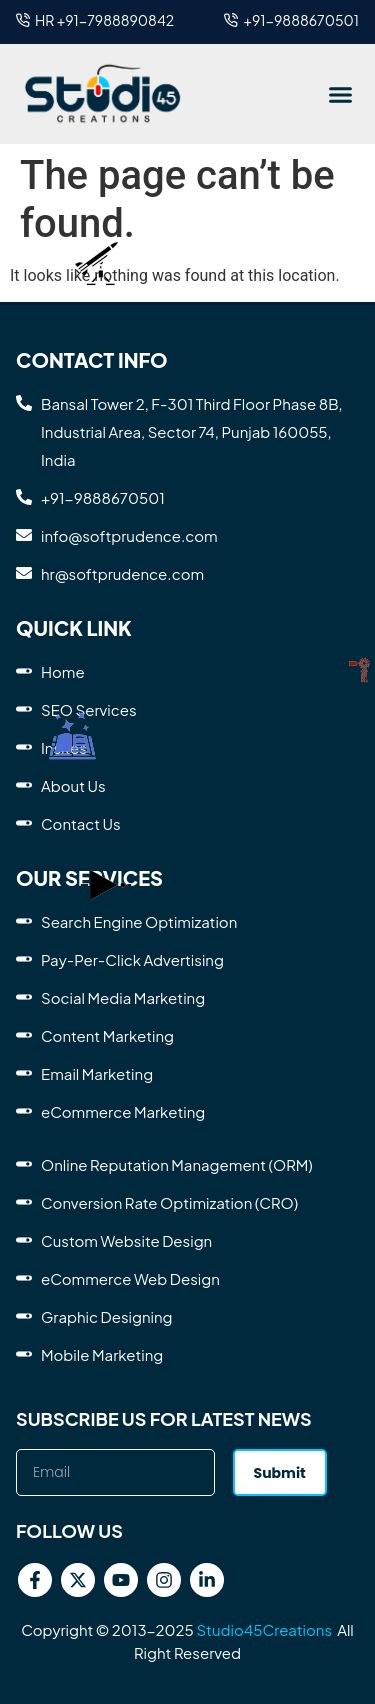 The height and width of the screenshot is (1704, 375). What do you see at coordinates (359, 669) in the screenshot?
I see `windmill or wind pump structure icon` at bounding box center [359, 669].